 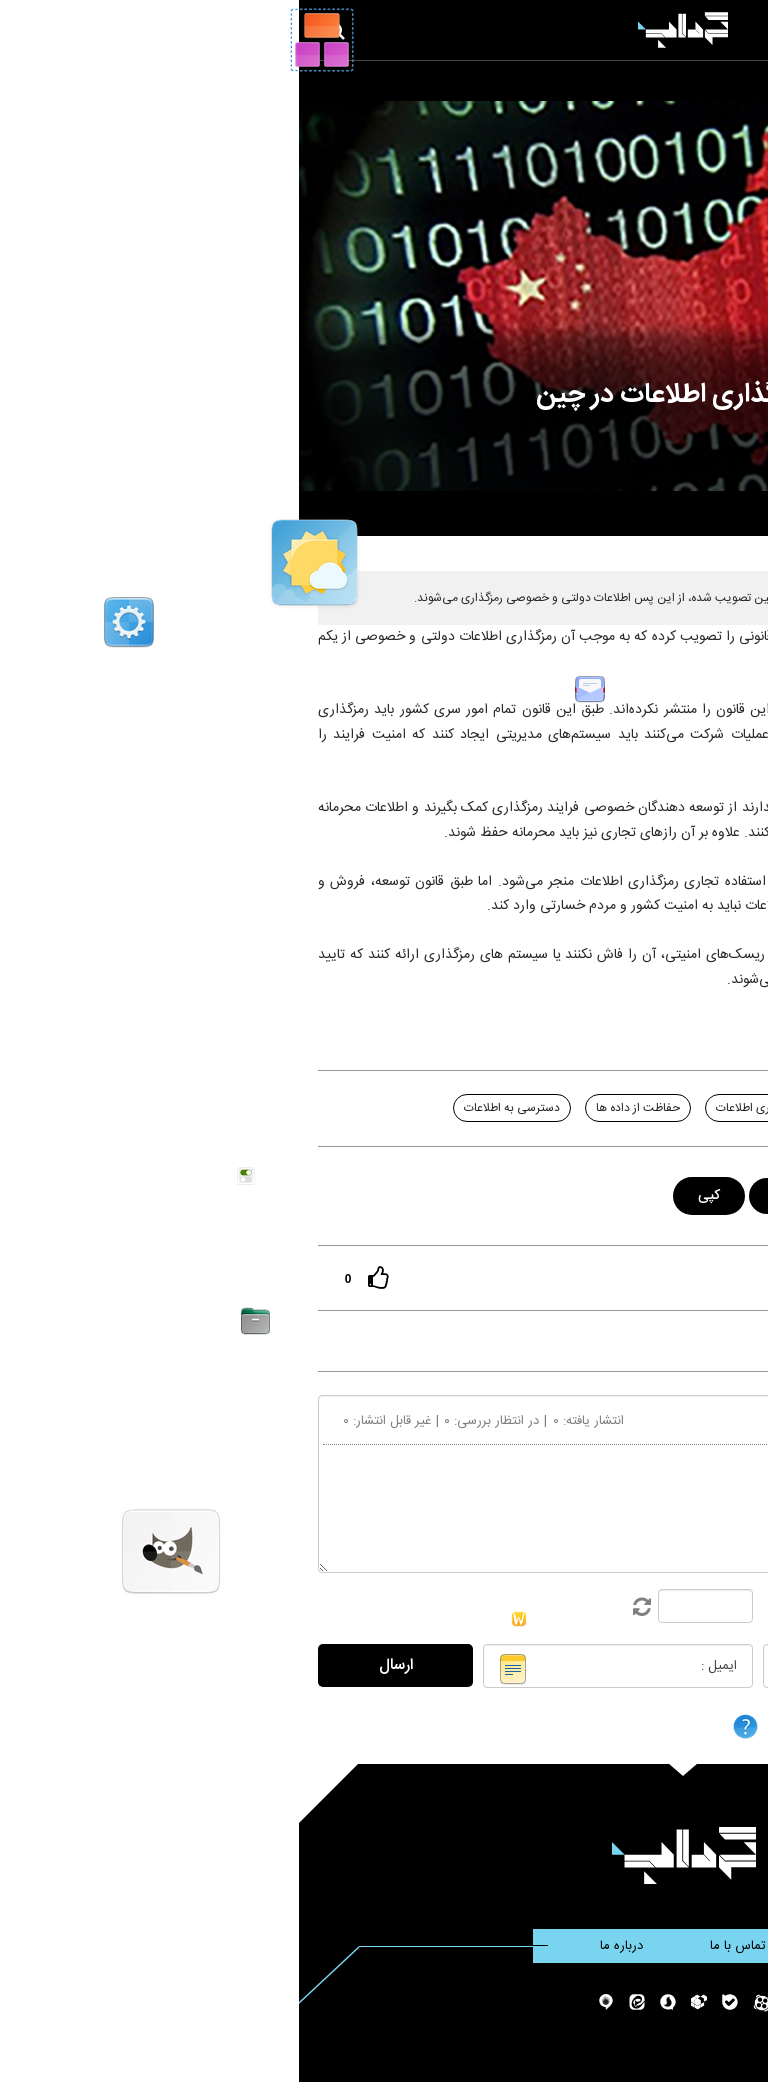 I want to click on open the file manager application, so click(x=255, y=1320).